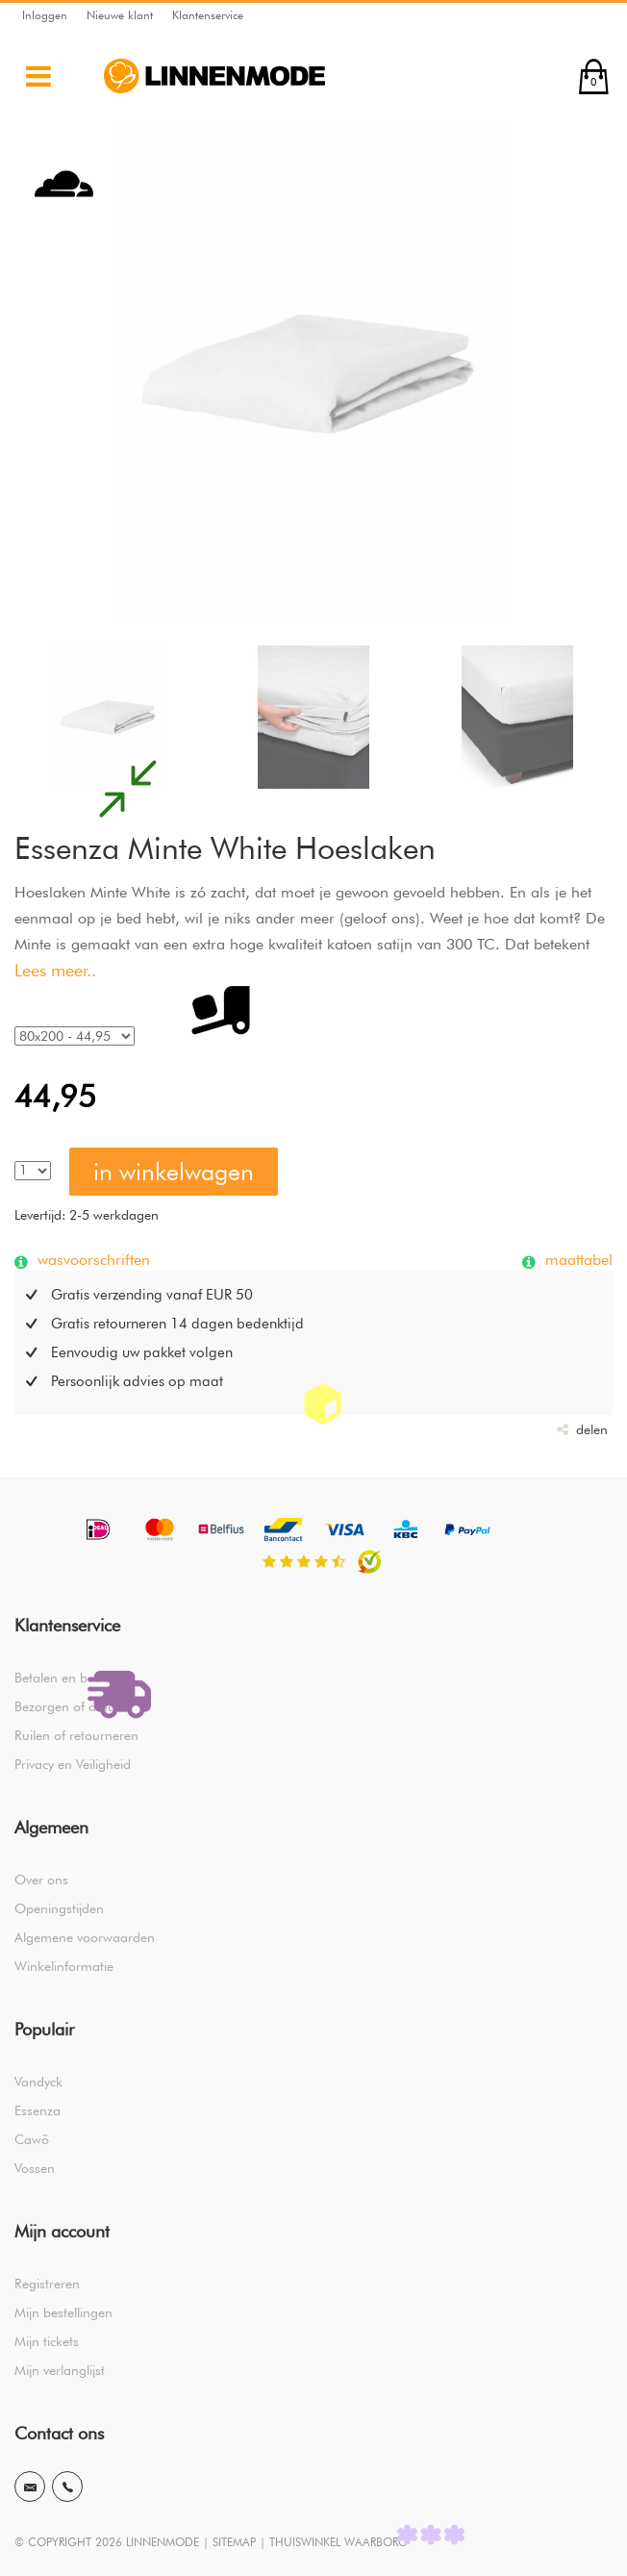 The height and width of the screenshot is (2576, 627). I want to click on view 3D model or object, so click(322, 1403).